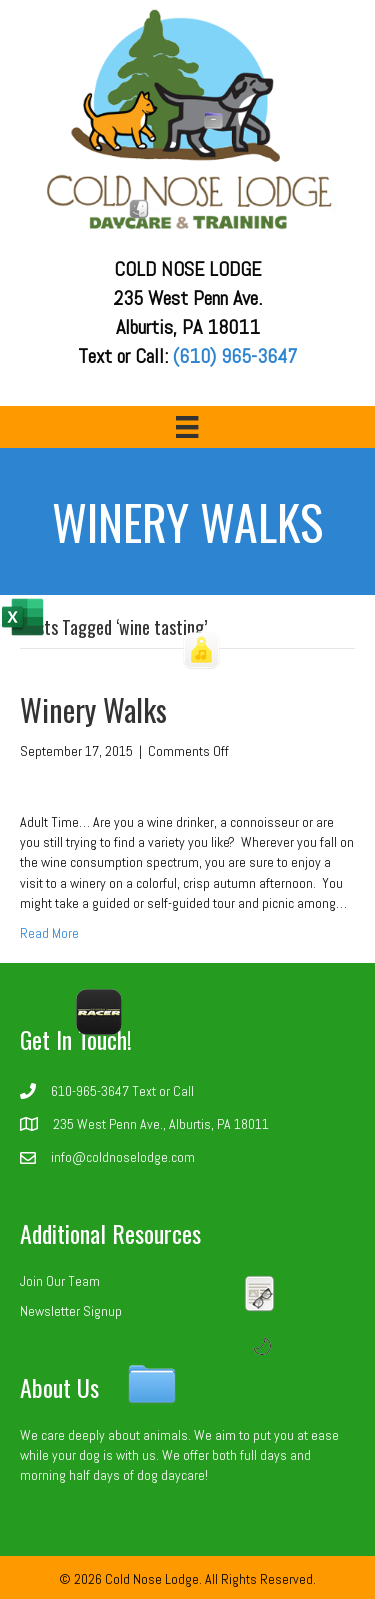 The height and width of the screenshot is (1599, 375). I want to click on open the file manager, so click(213, 120).